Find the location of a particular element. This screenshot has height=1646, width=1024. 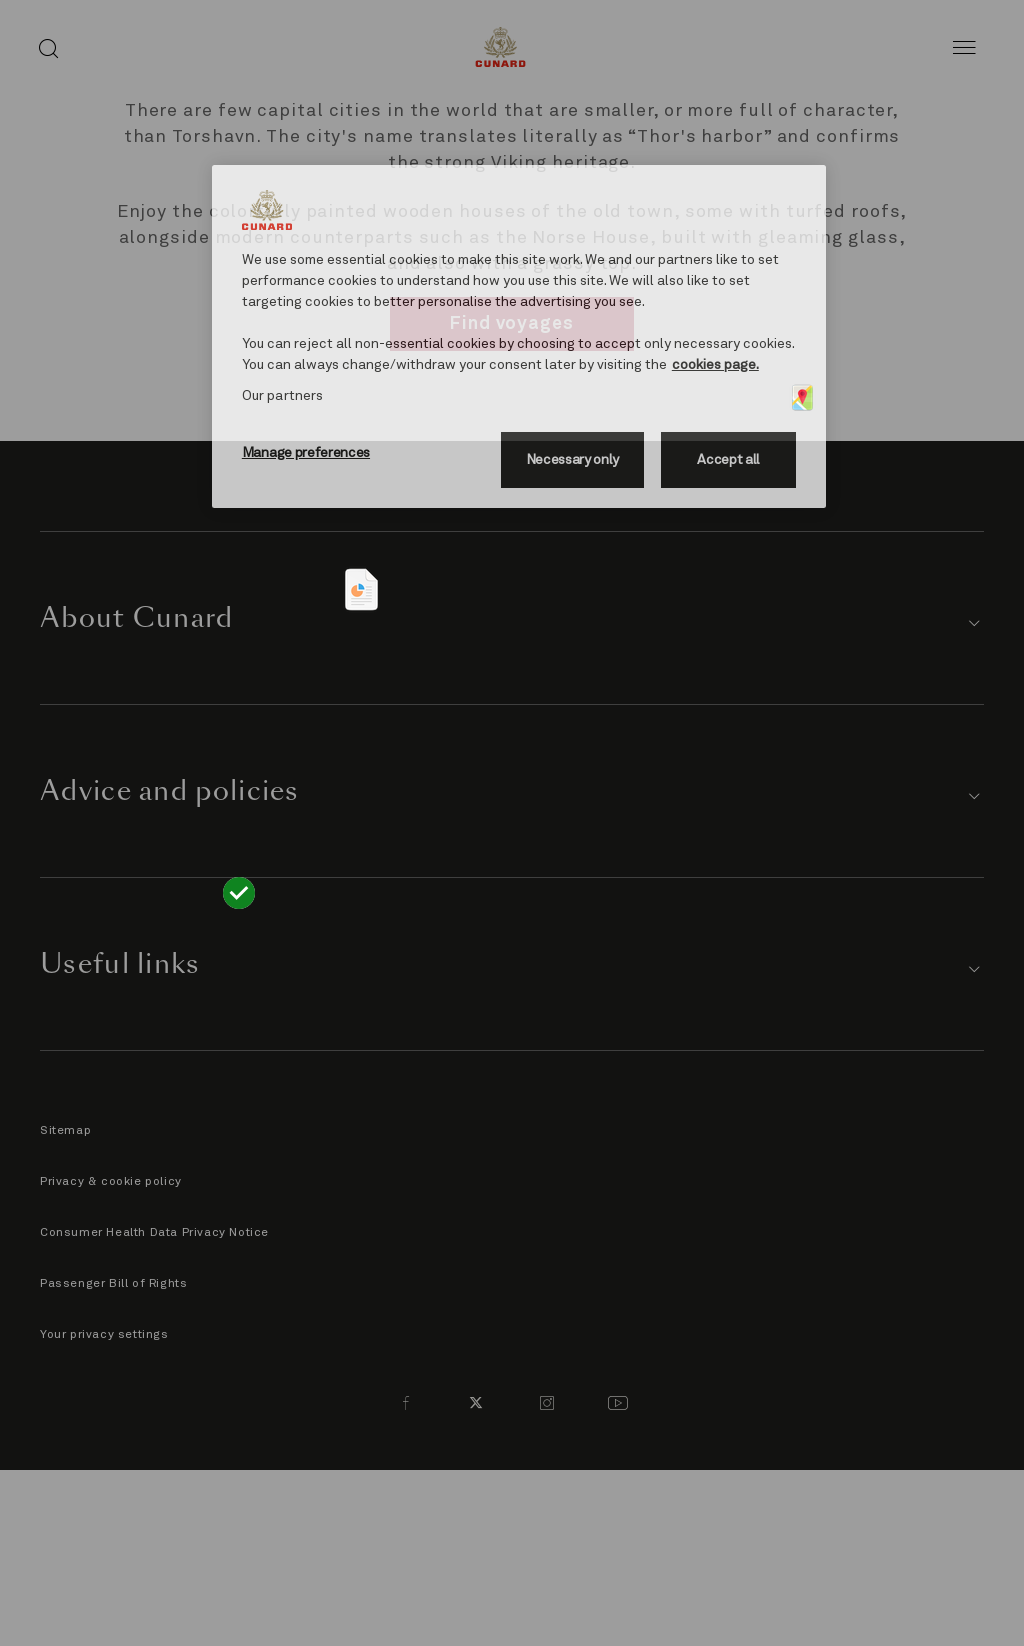

indicates a selected or checked item is located at coordinates (239, 893).